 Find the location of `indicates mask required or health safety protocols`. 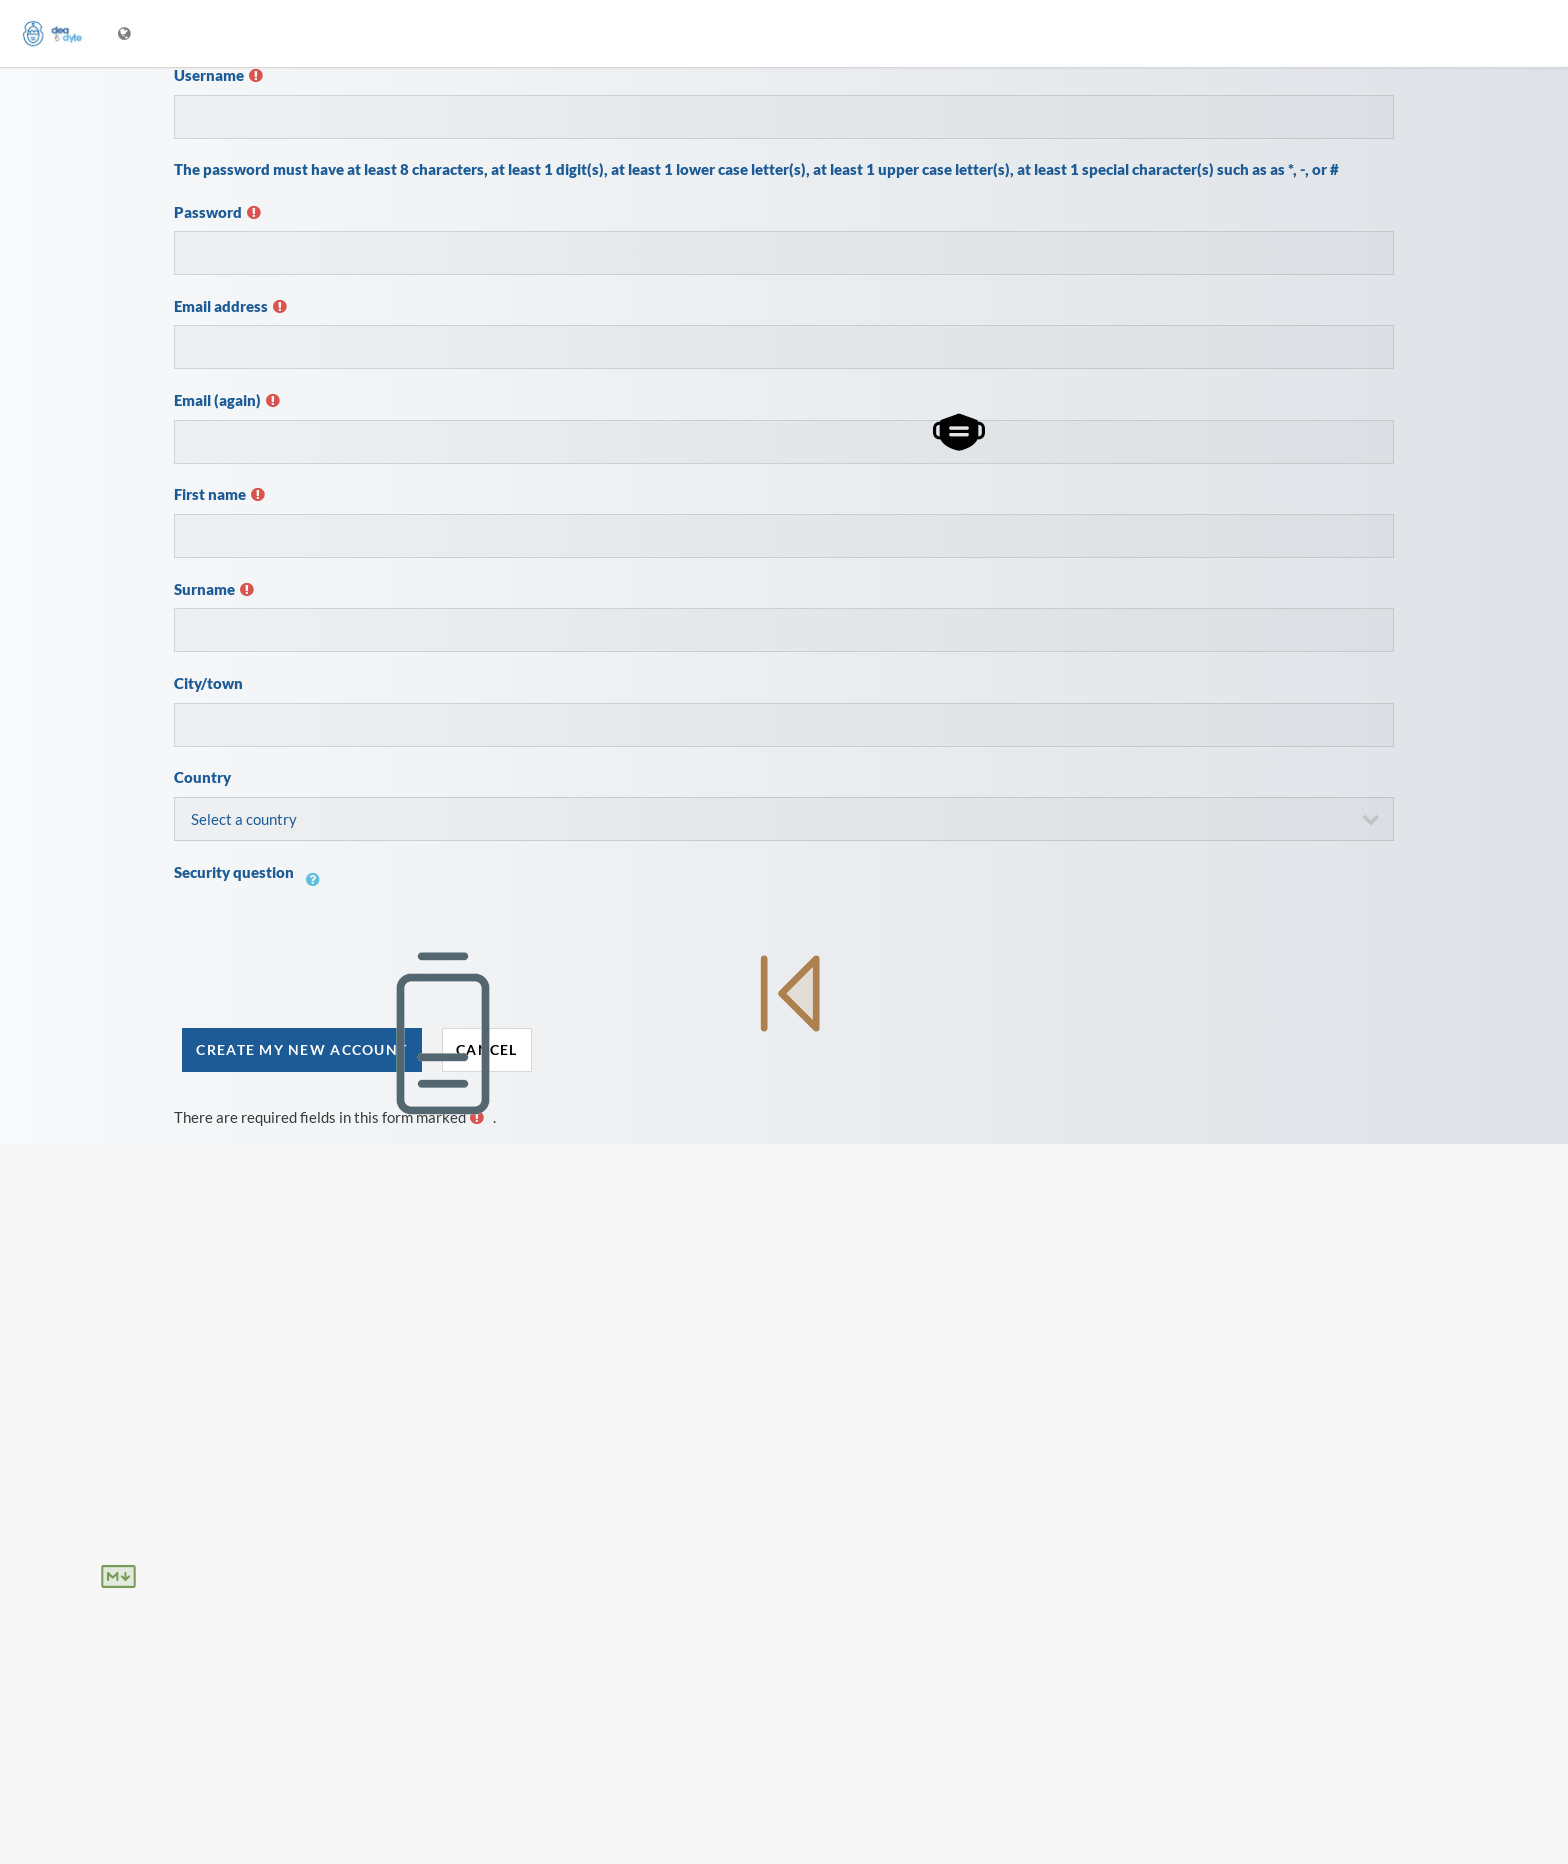

indicates mask required or health safety protocols is located at coordinates (959, 433).